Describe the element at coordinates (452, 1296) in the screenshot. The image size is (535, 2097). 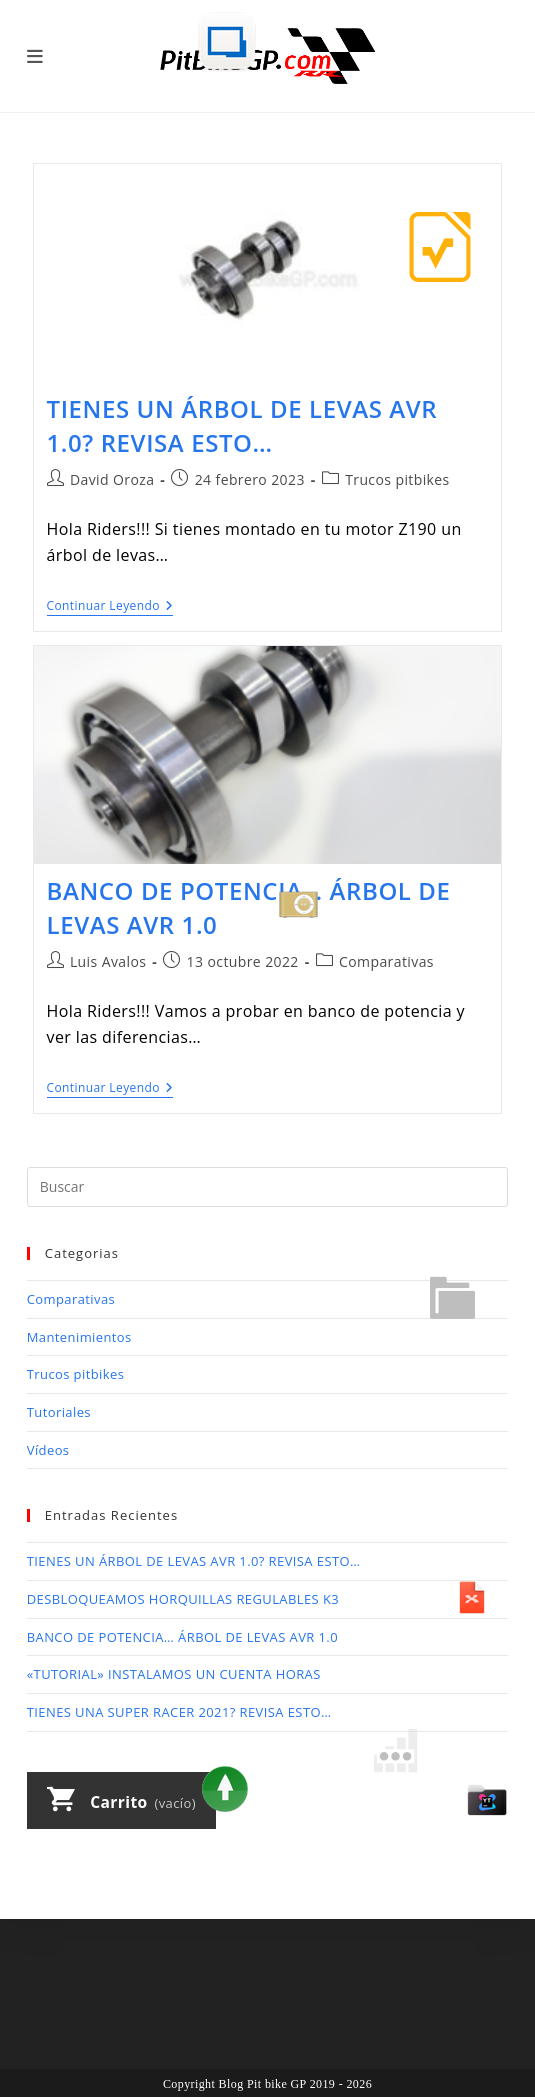
I see `access desktop folder` at that location.